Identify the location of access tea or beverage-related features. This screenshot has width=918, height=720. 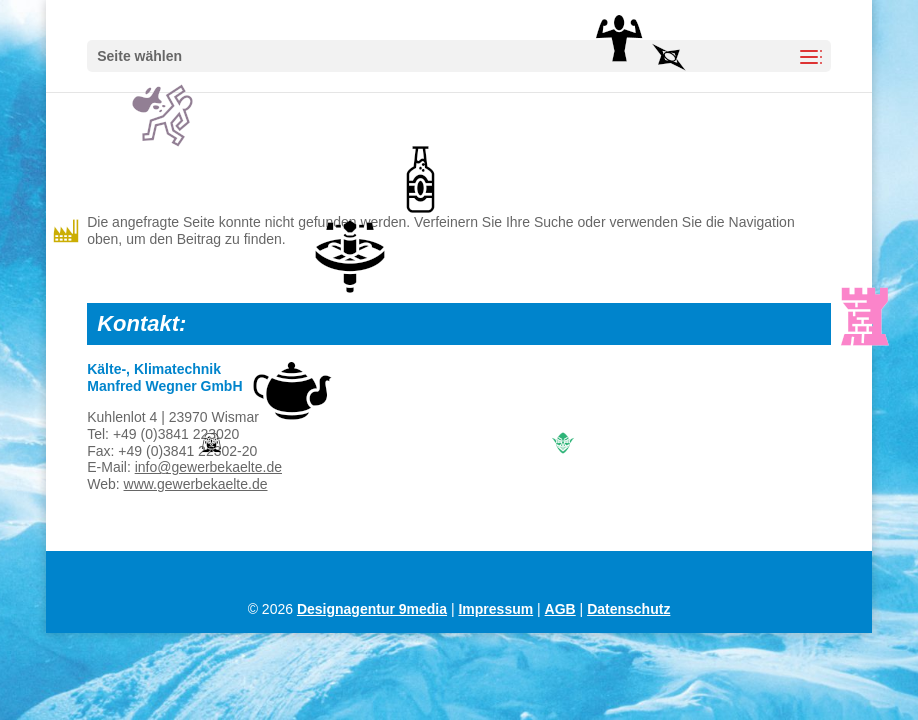
(292, 390).